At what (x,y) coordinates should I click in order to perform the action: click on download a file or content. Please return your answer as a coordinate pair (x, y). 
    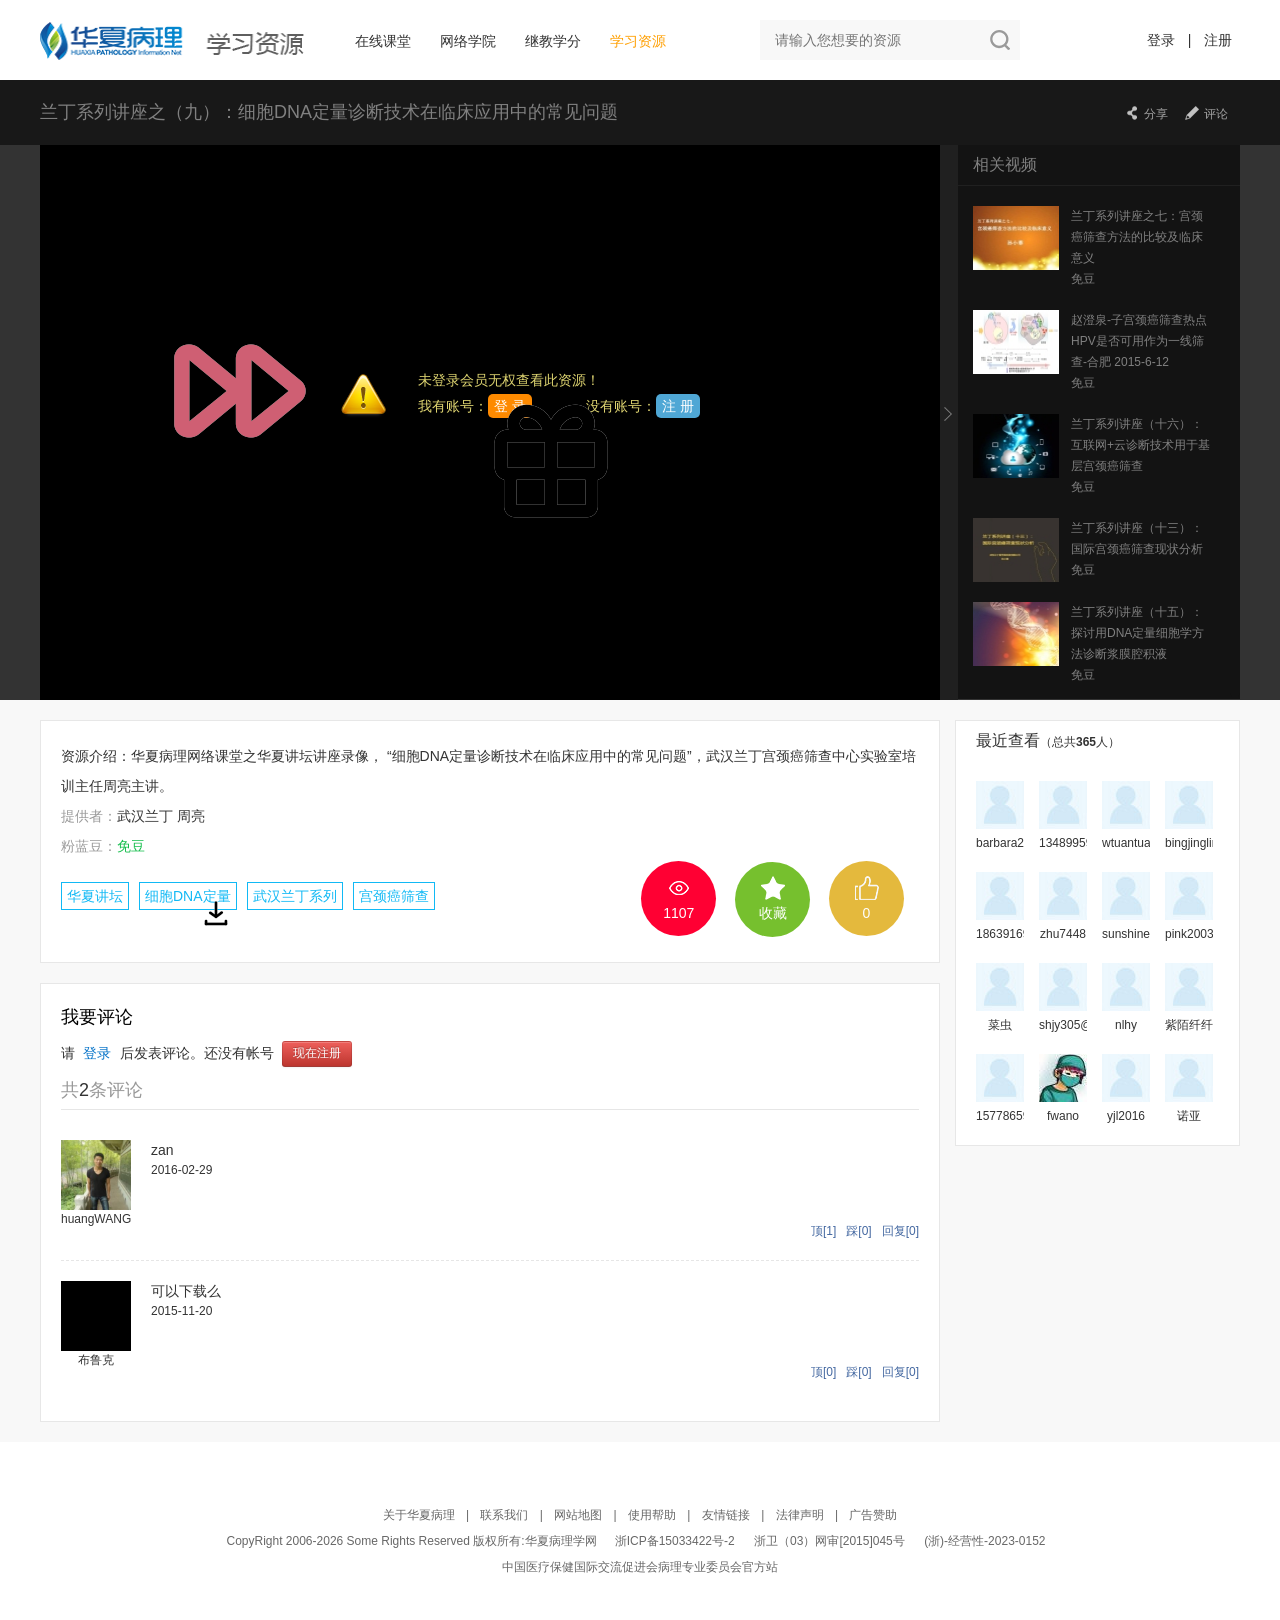
    Looking at the image, I should click on (216, 914).